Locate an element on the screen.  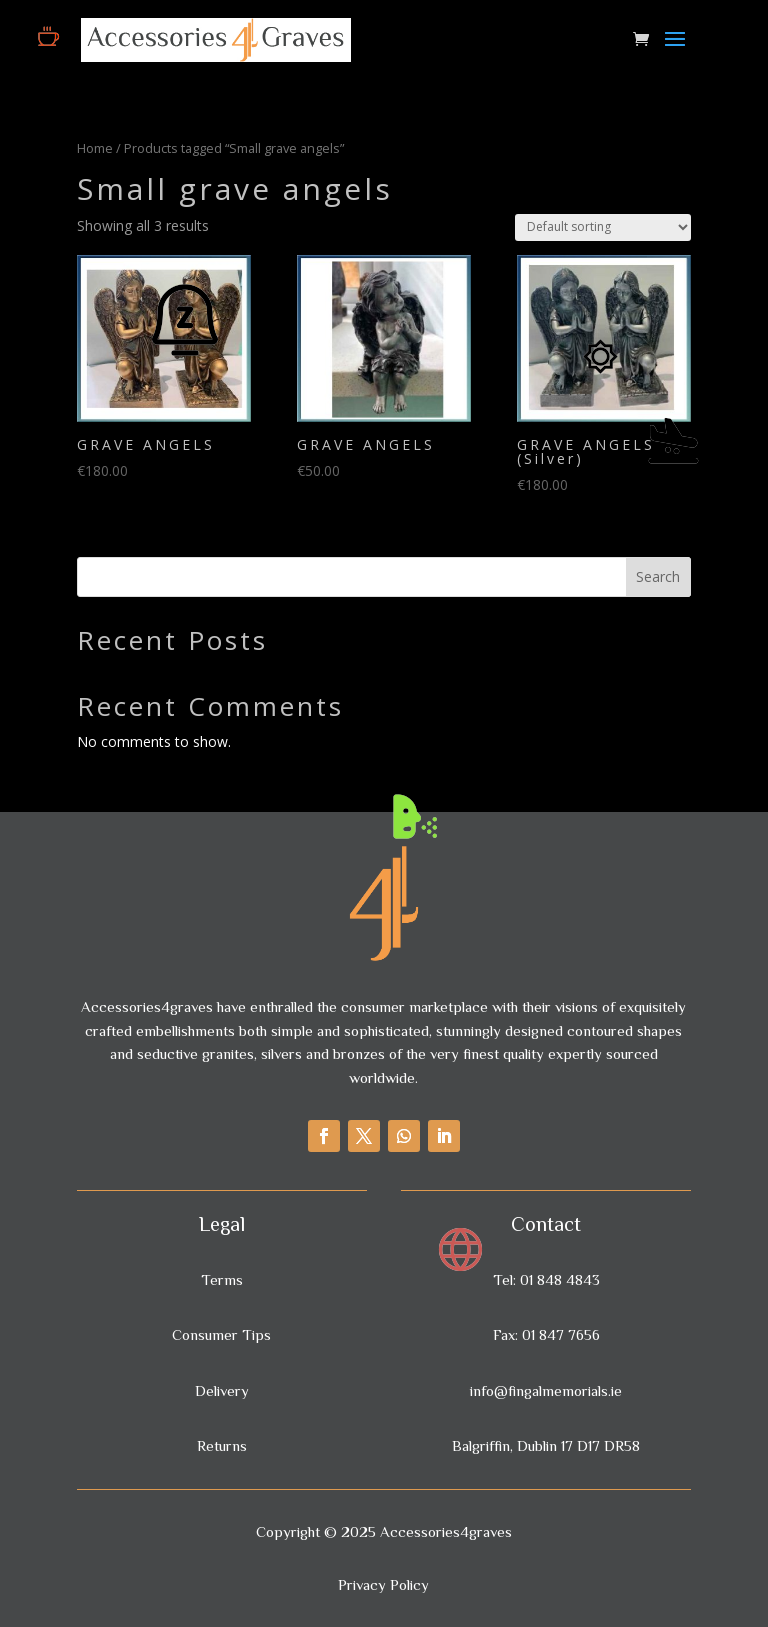
report respiratory symptoms is located at coordinates (415, 816).